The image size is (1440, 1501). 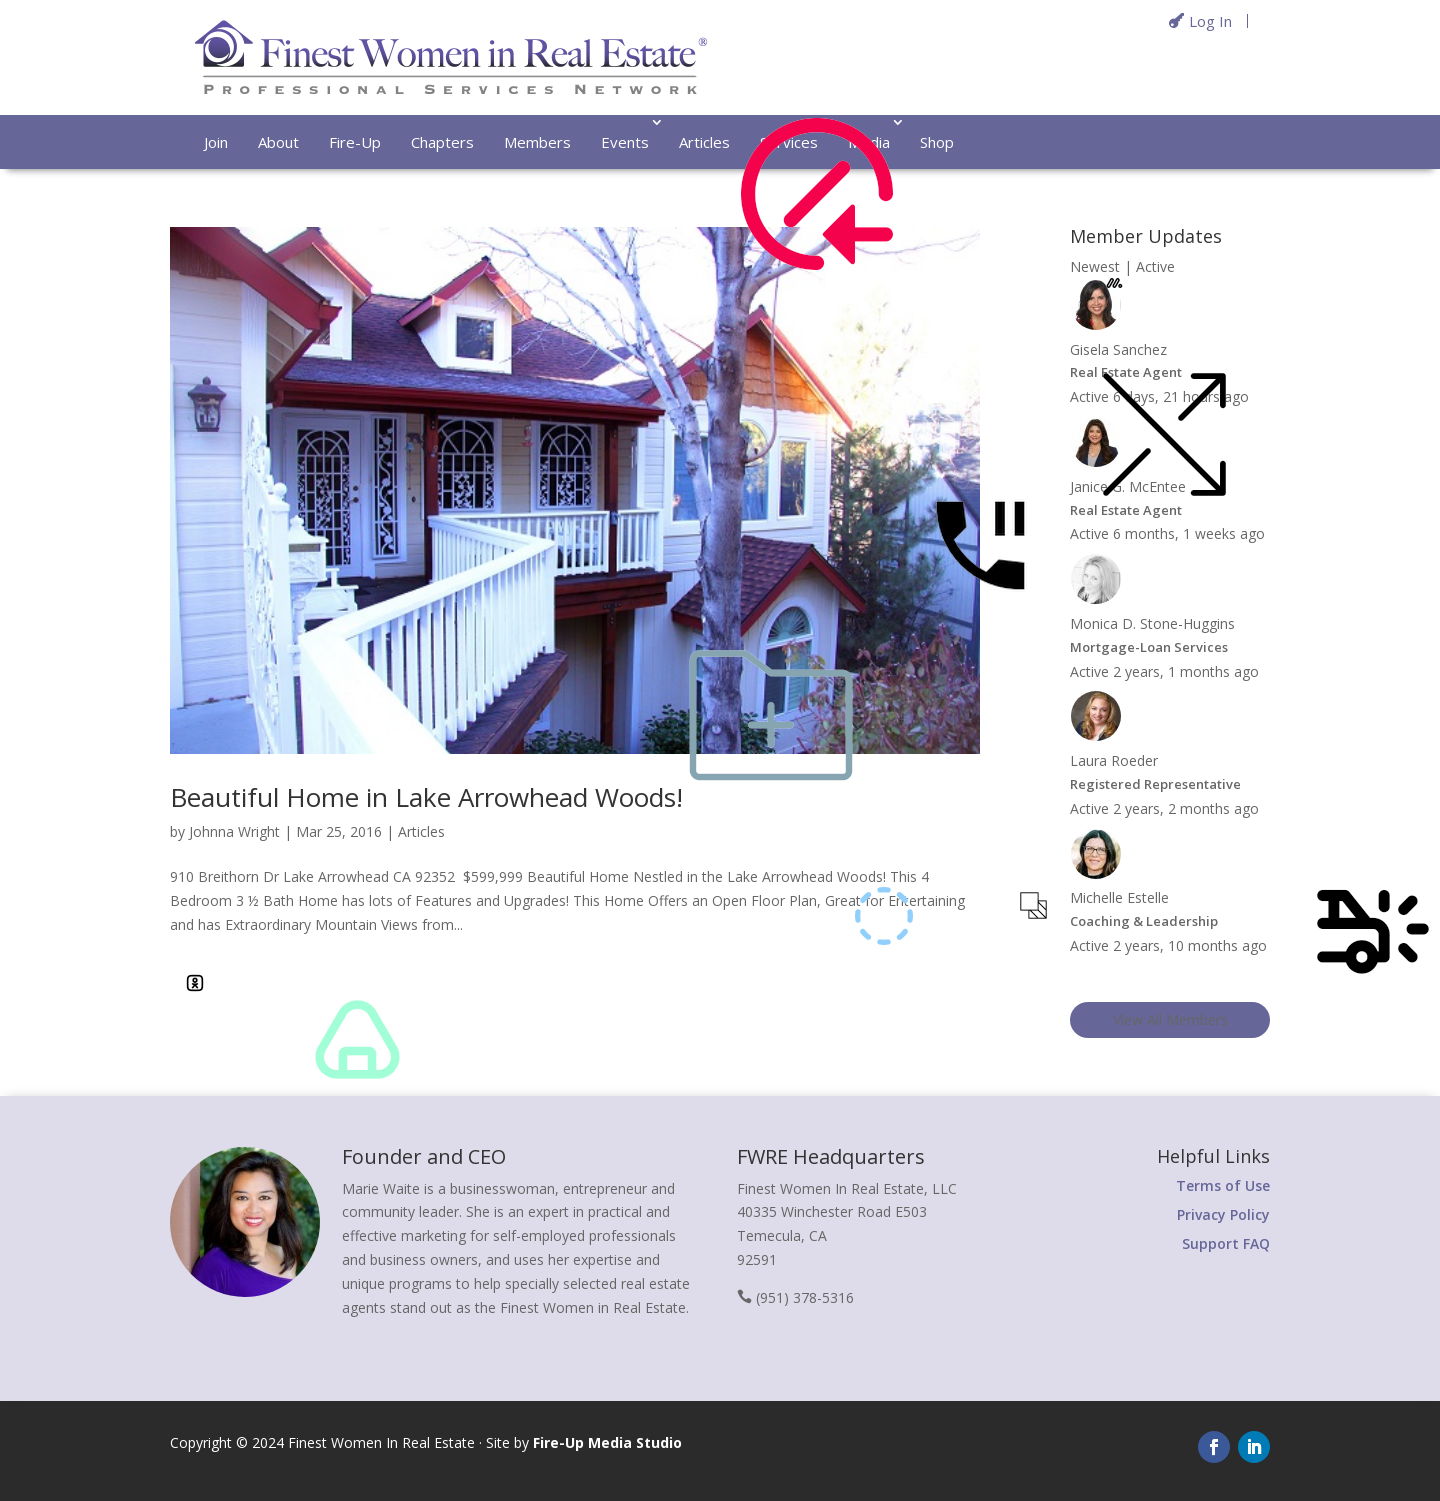 What do you see at coordinates (1033, 905) in the screenshot?
I see `remove or subtract a selected item` at bounding box center [1033, 905].